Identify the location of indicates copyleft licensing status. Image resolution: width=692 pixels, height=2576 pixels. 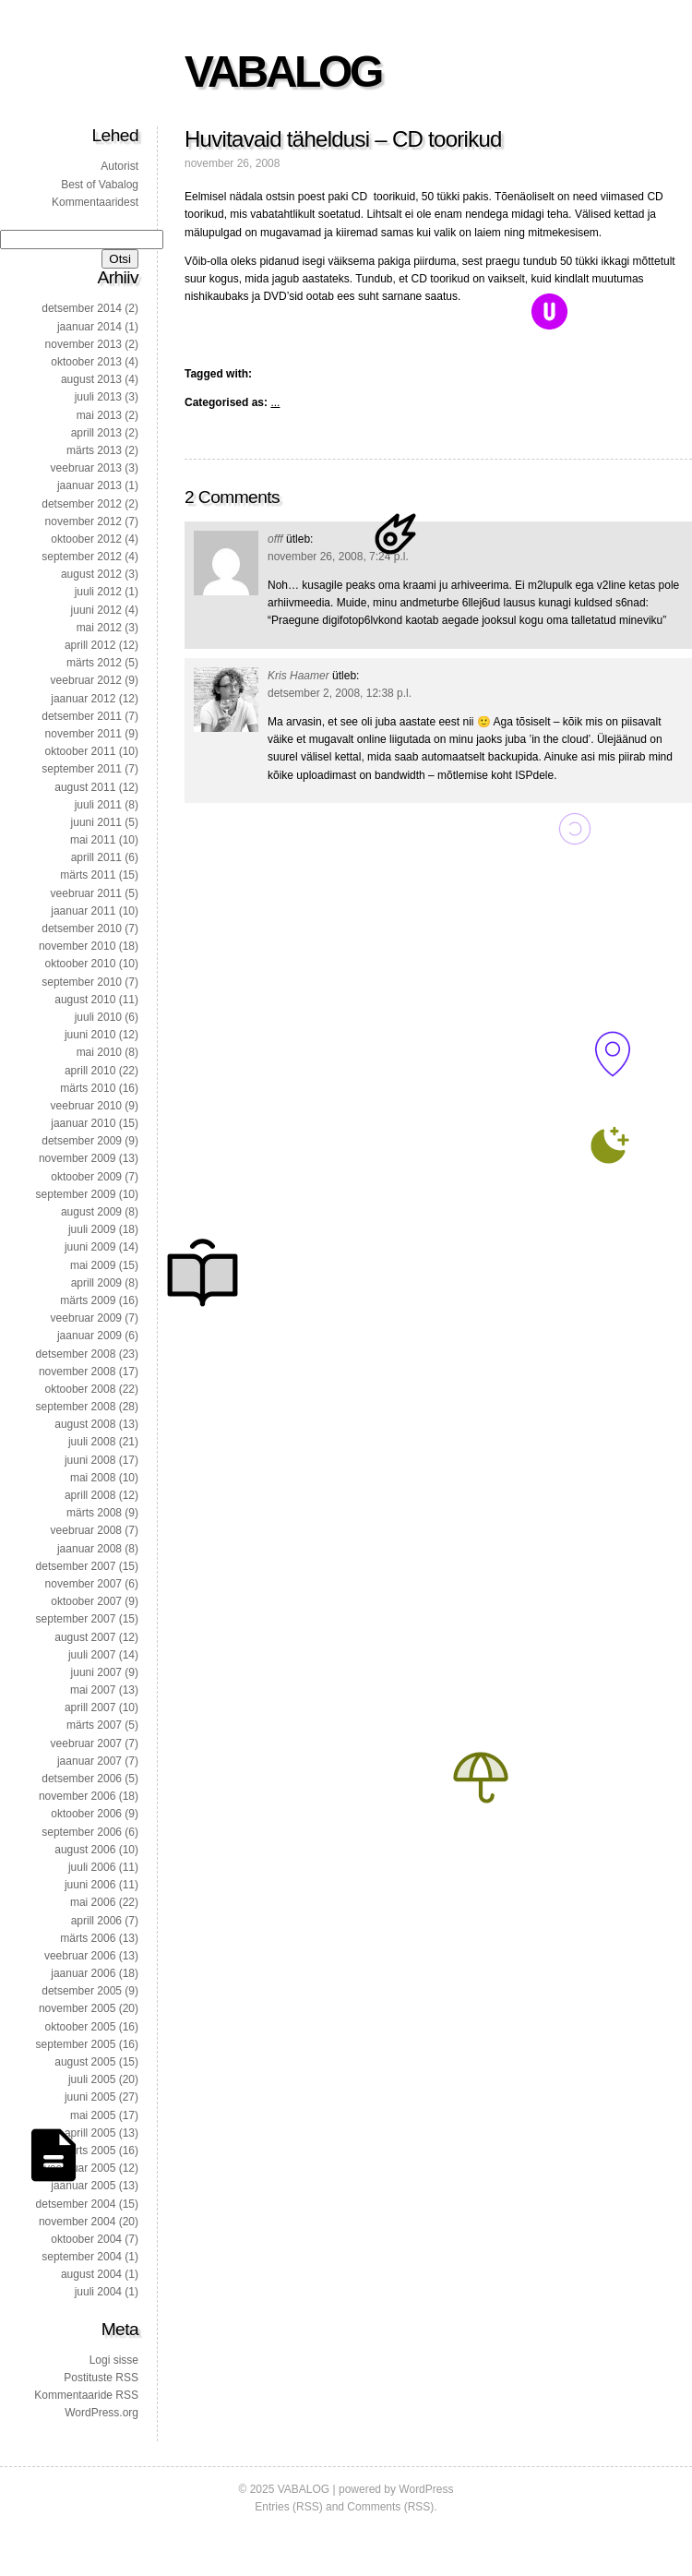
(575, 829).